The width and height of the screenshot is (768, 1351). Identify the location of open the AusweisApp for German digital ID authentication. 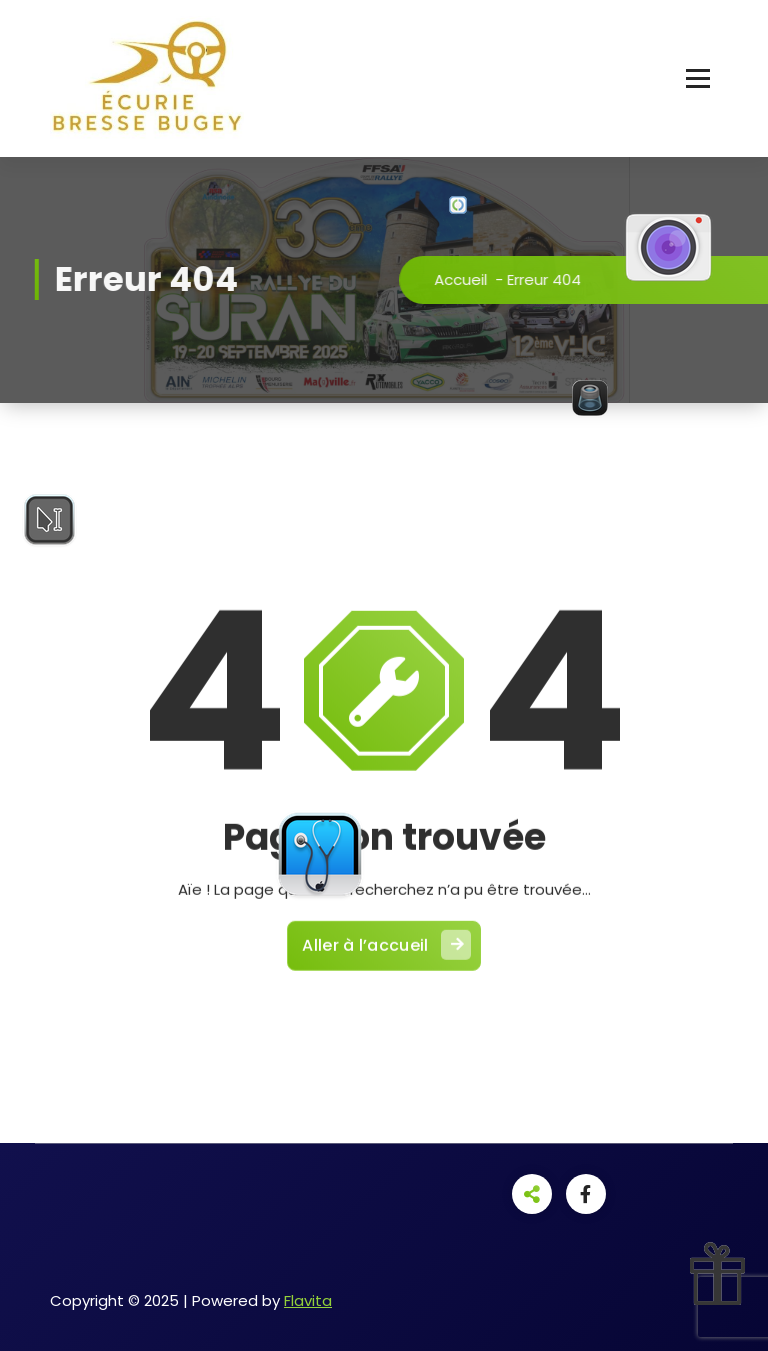
(458, 205).